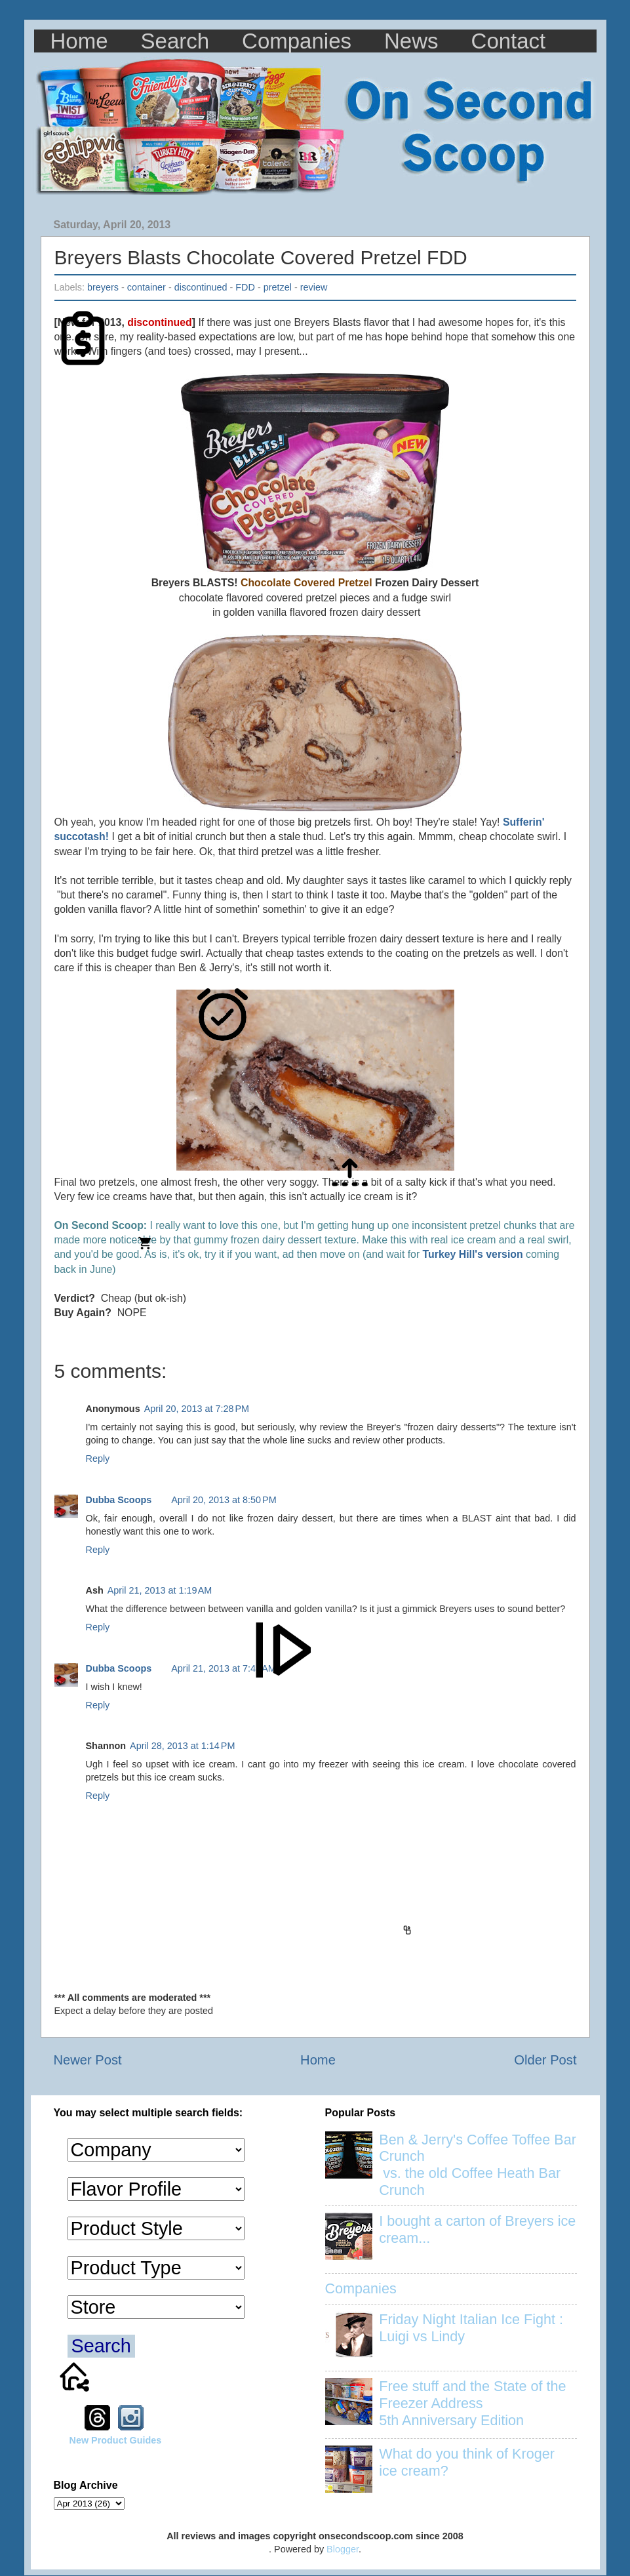  What do you see at coordinates (83, 338) in the screenshot?
I see `view financial report` at bounding box center [83, 338].